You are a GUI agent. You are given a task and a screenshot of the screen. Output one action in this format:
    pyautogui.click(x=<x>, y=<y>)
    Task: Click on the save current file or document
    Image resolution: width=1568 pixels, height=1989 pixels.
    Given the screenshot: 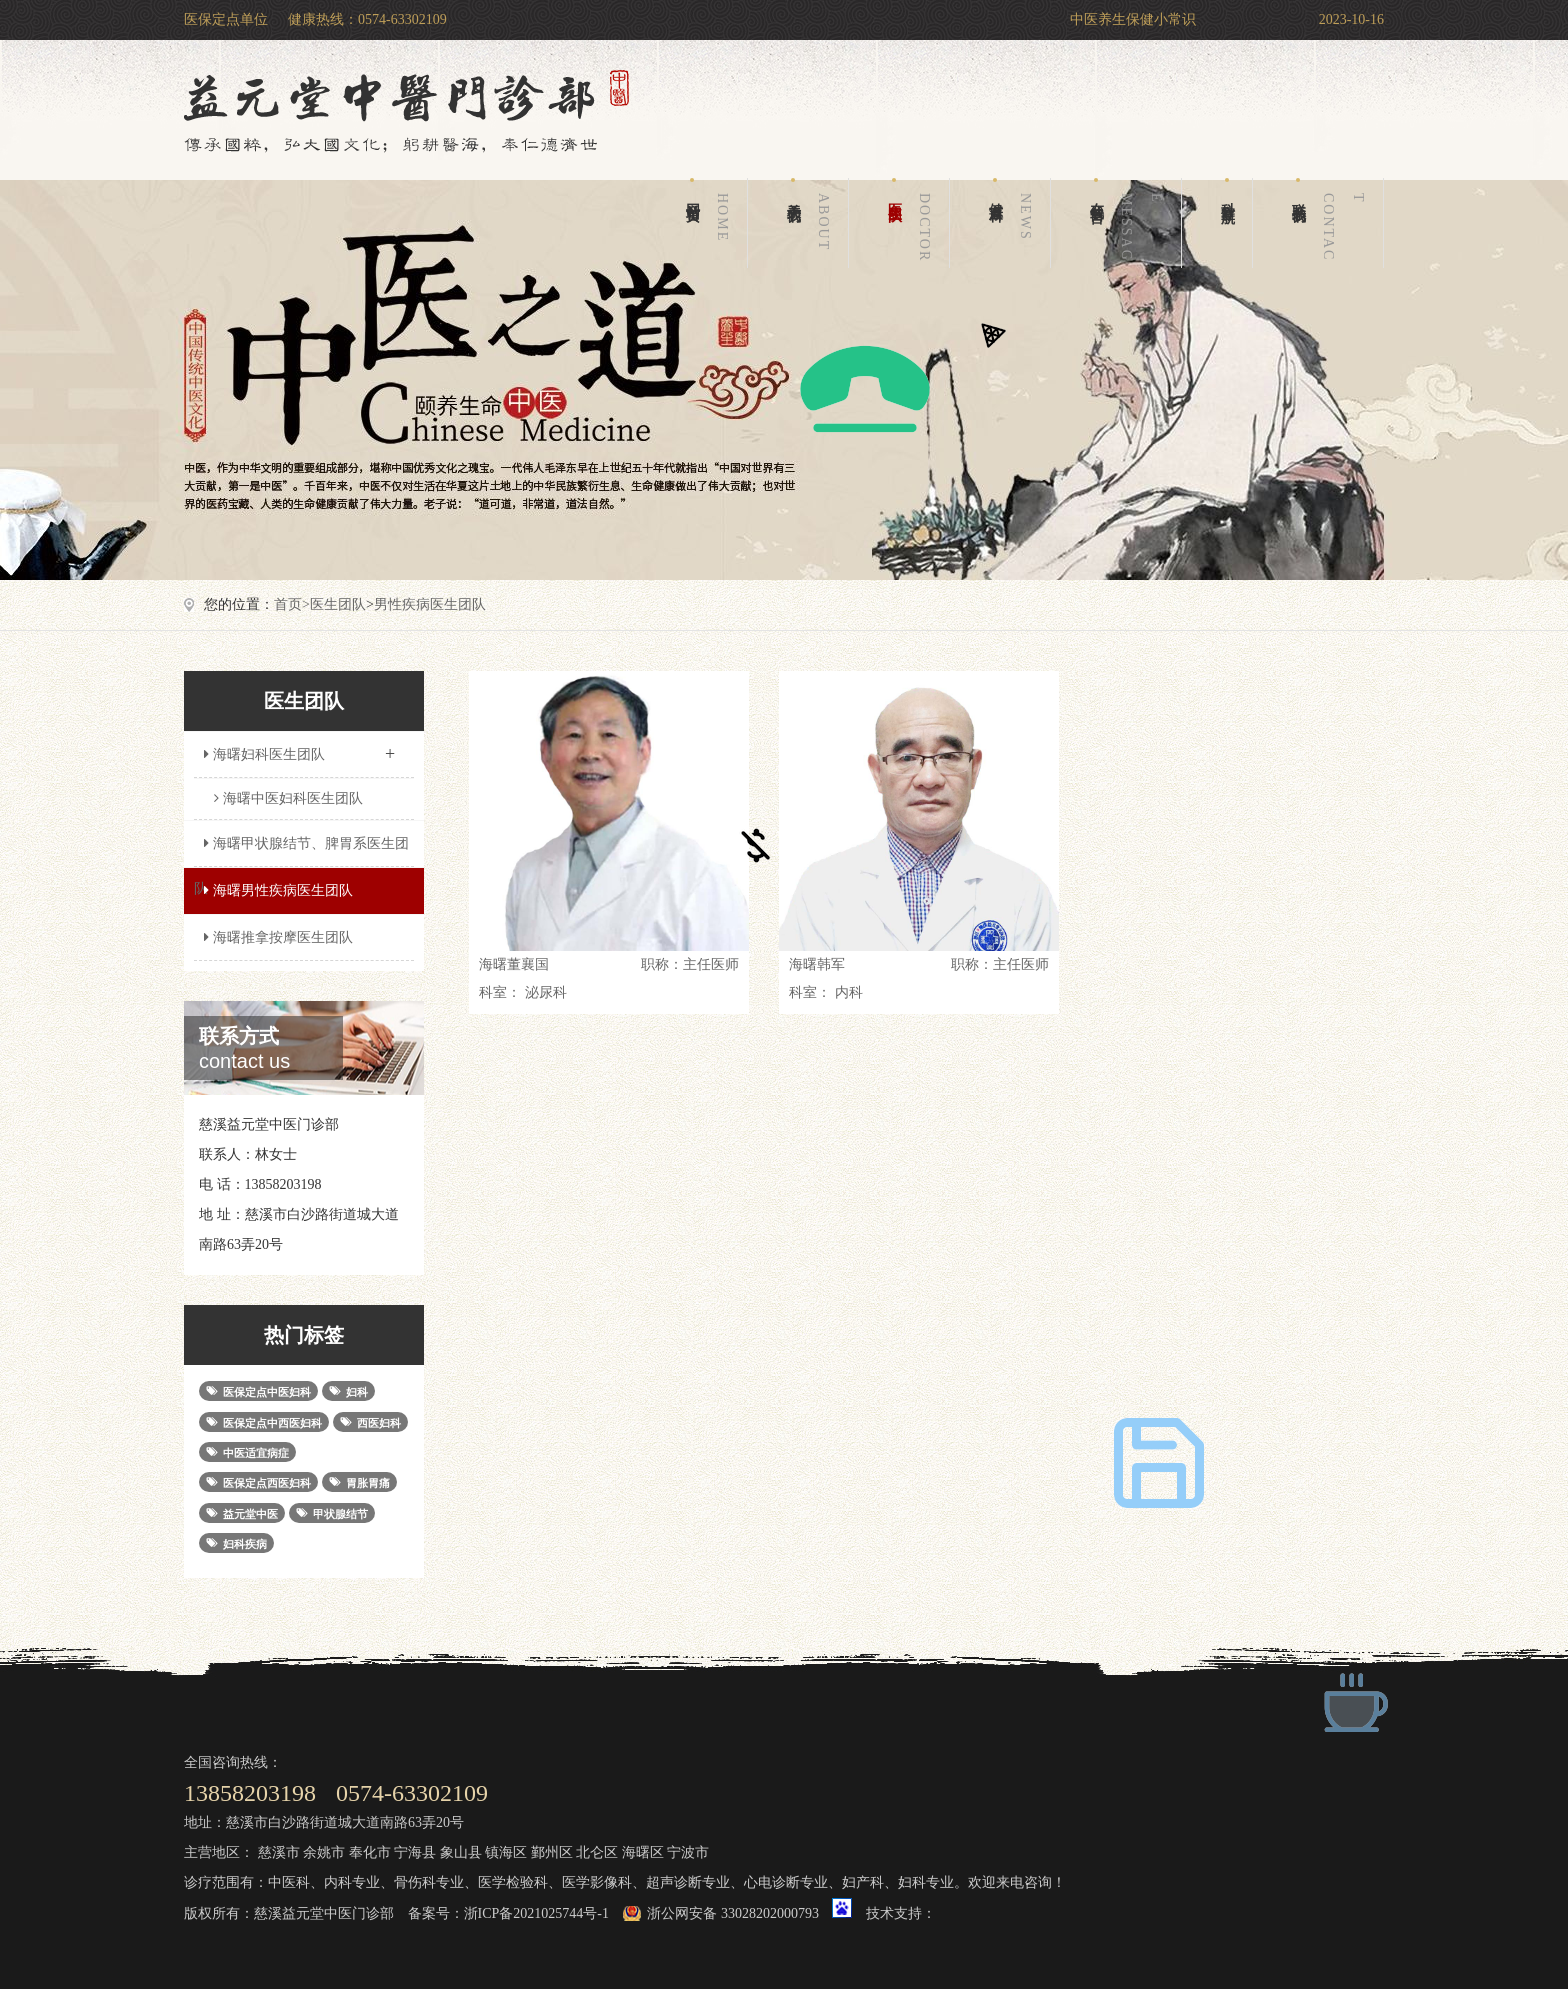 What is the action you would take?
    pyautogui.click(x=1159, y=1463)
    